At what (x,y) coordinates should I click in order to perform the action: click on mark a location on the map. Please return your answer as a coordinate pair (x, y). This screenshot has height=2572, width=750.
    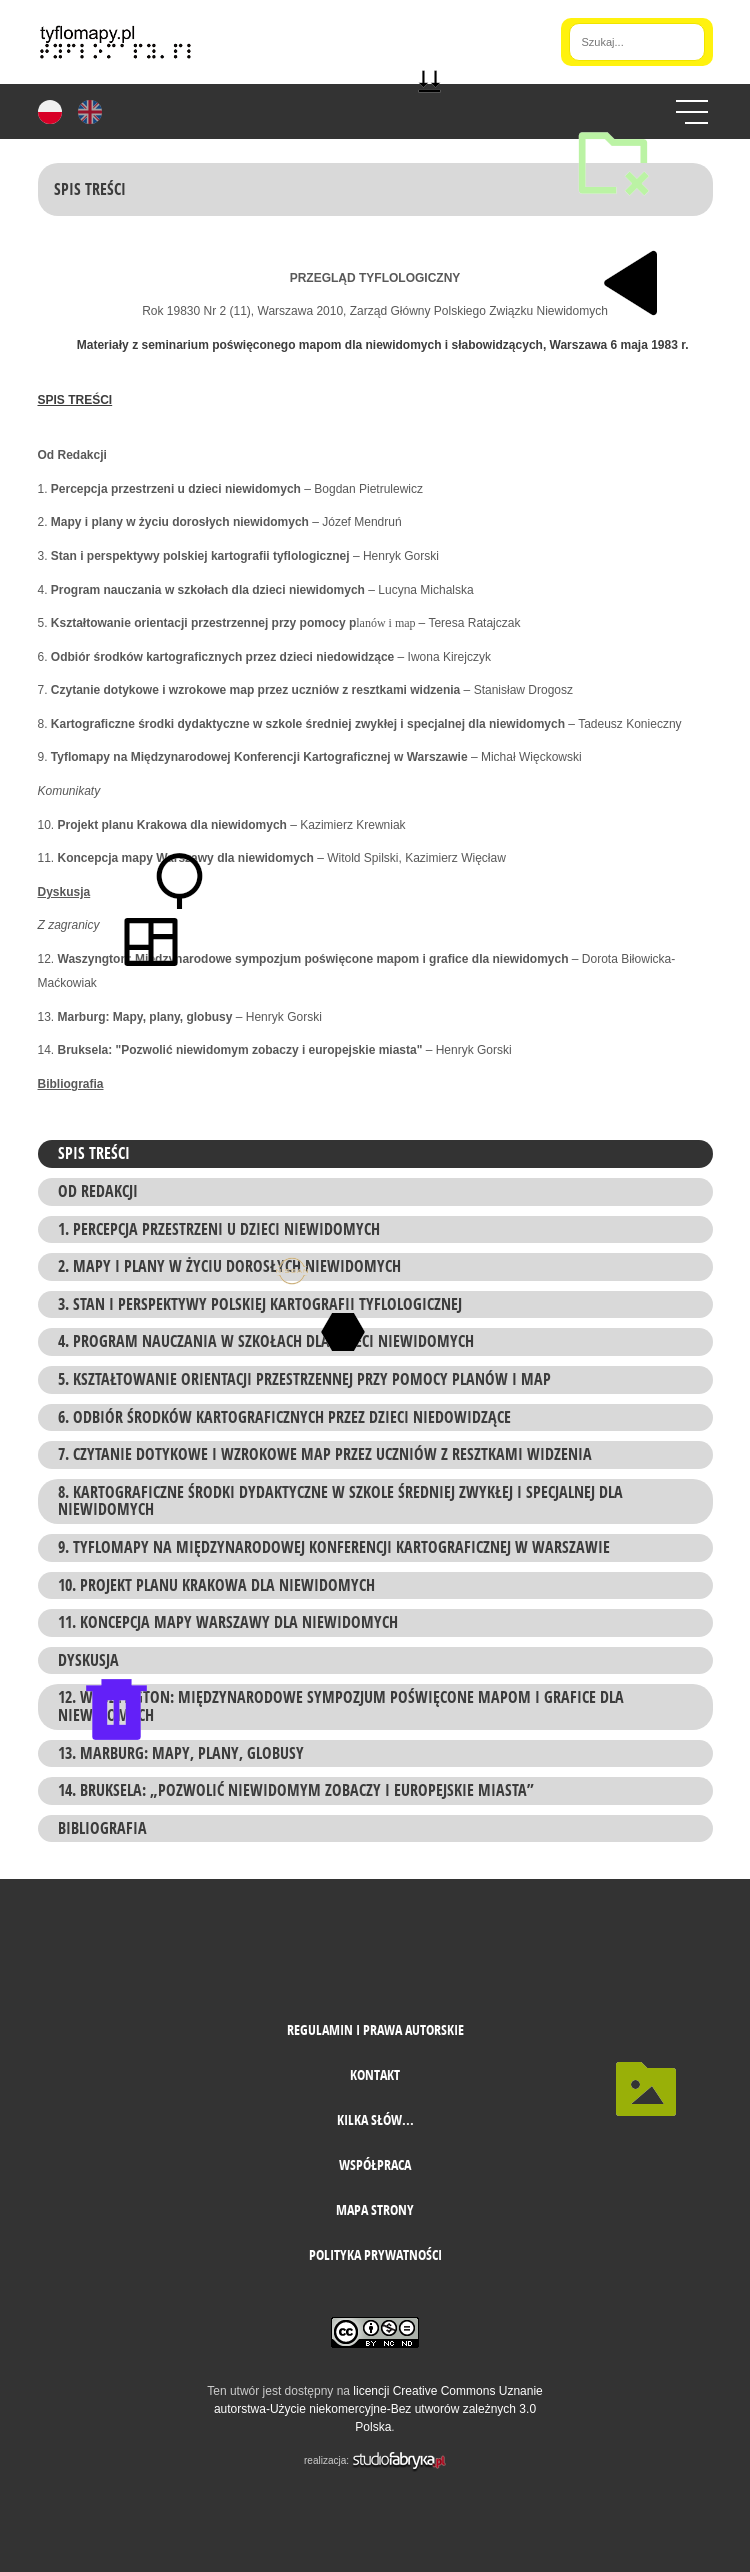
    Looking at the image, I should click on (179, 878).